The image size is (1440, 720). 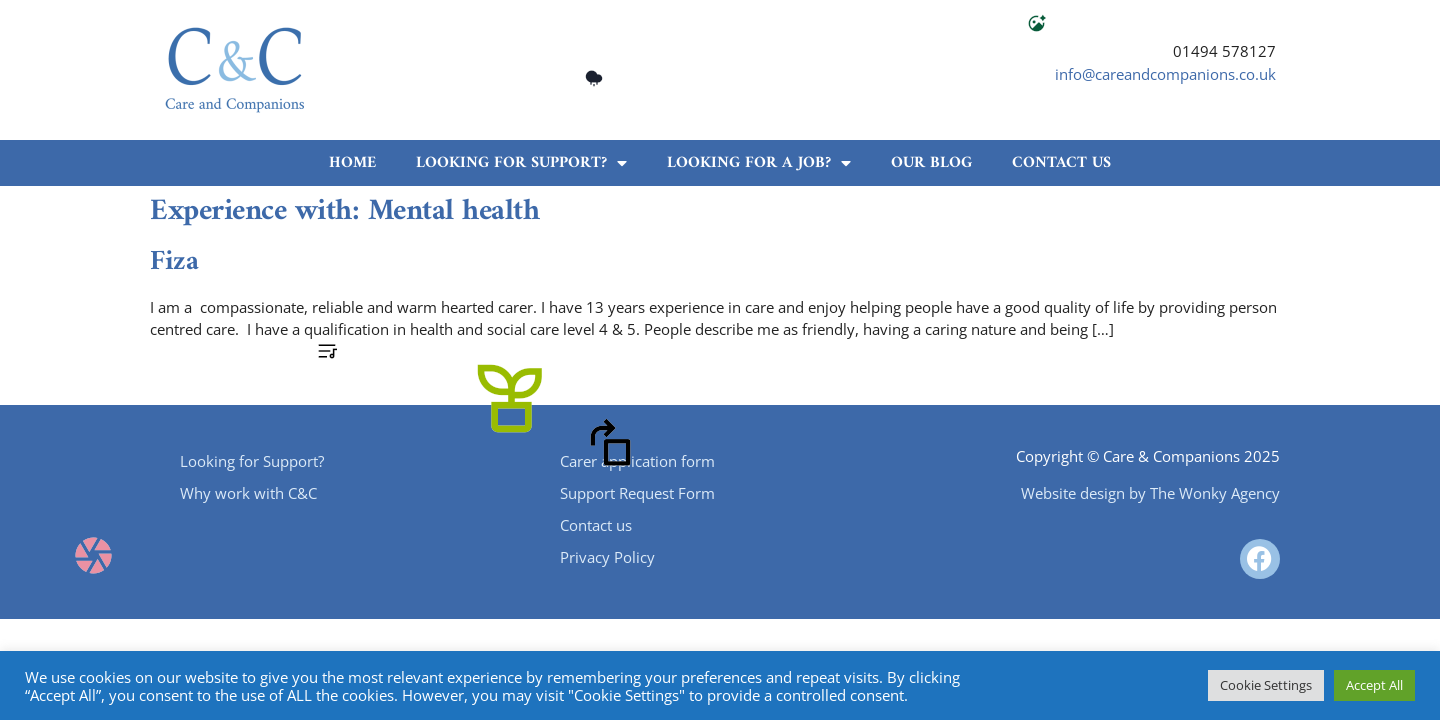 What do you see at coordinates (594, 78) in the screenshot?
I see `indicates rainy weather conditions` at bounding box center [594, 78].